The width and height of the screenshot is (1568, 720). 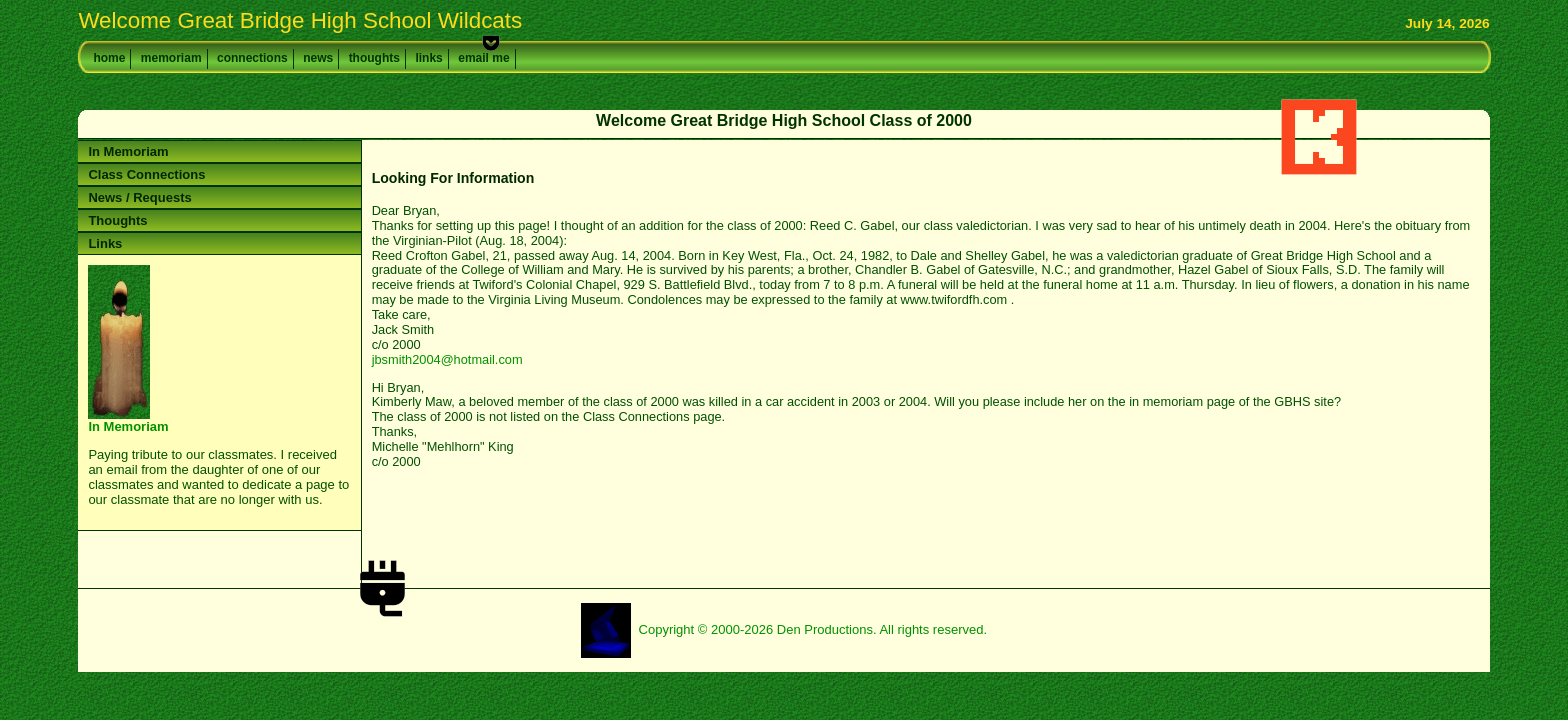 I want to click on open the Kick streaming platform, so click(x=1319, y=137).